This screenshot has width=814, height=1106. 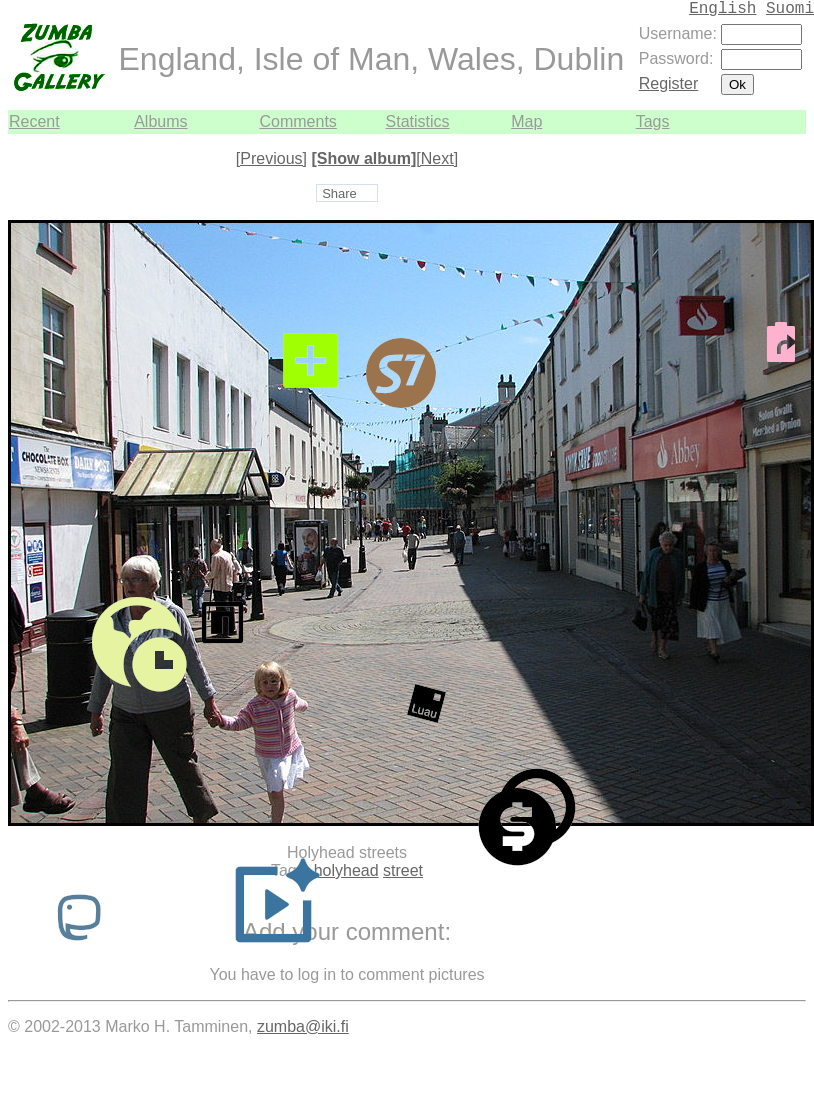 I want to click on share battery power with another device, so click(x=781, y=342).